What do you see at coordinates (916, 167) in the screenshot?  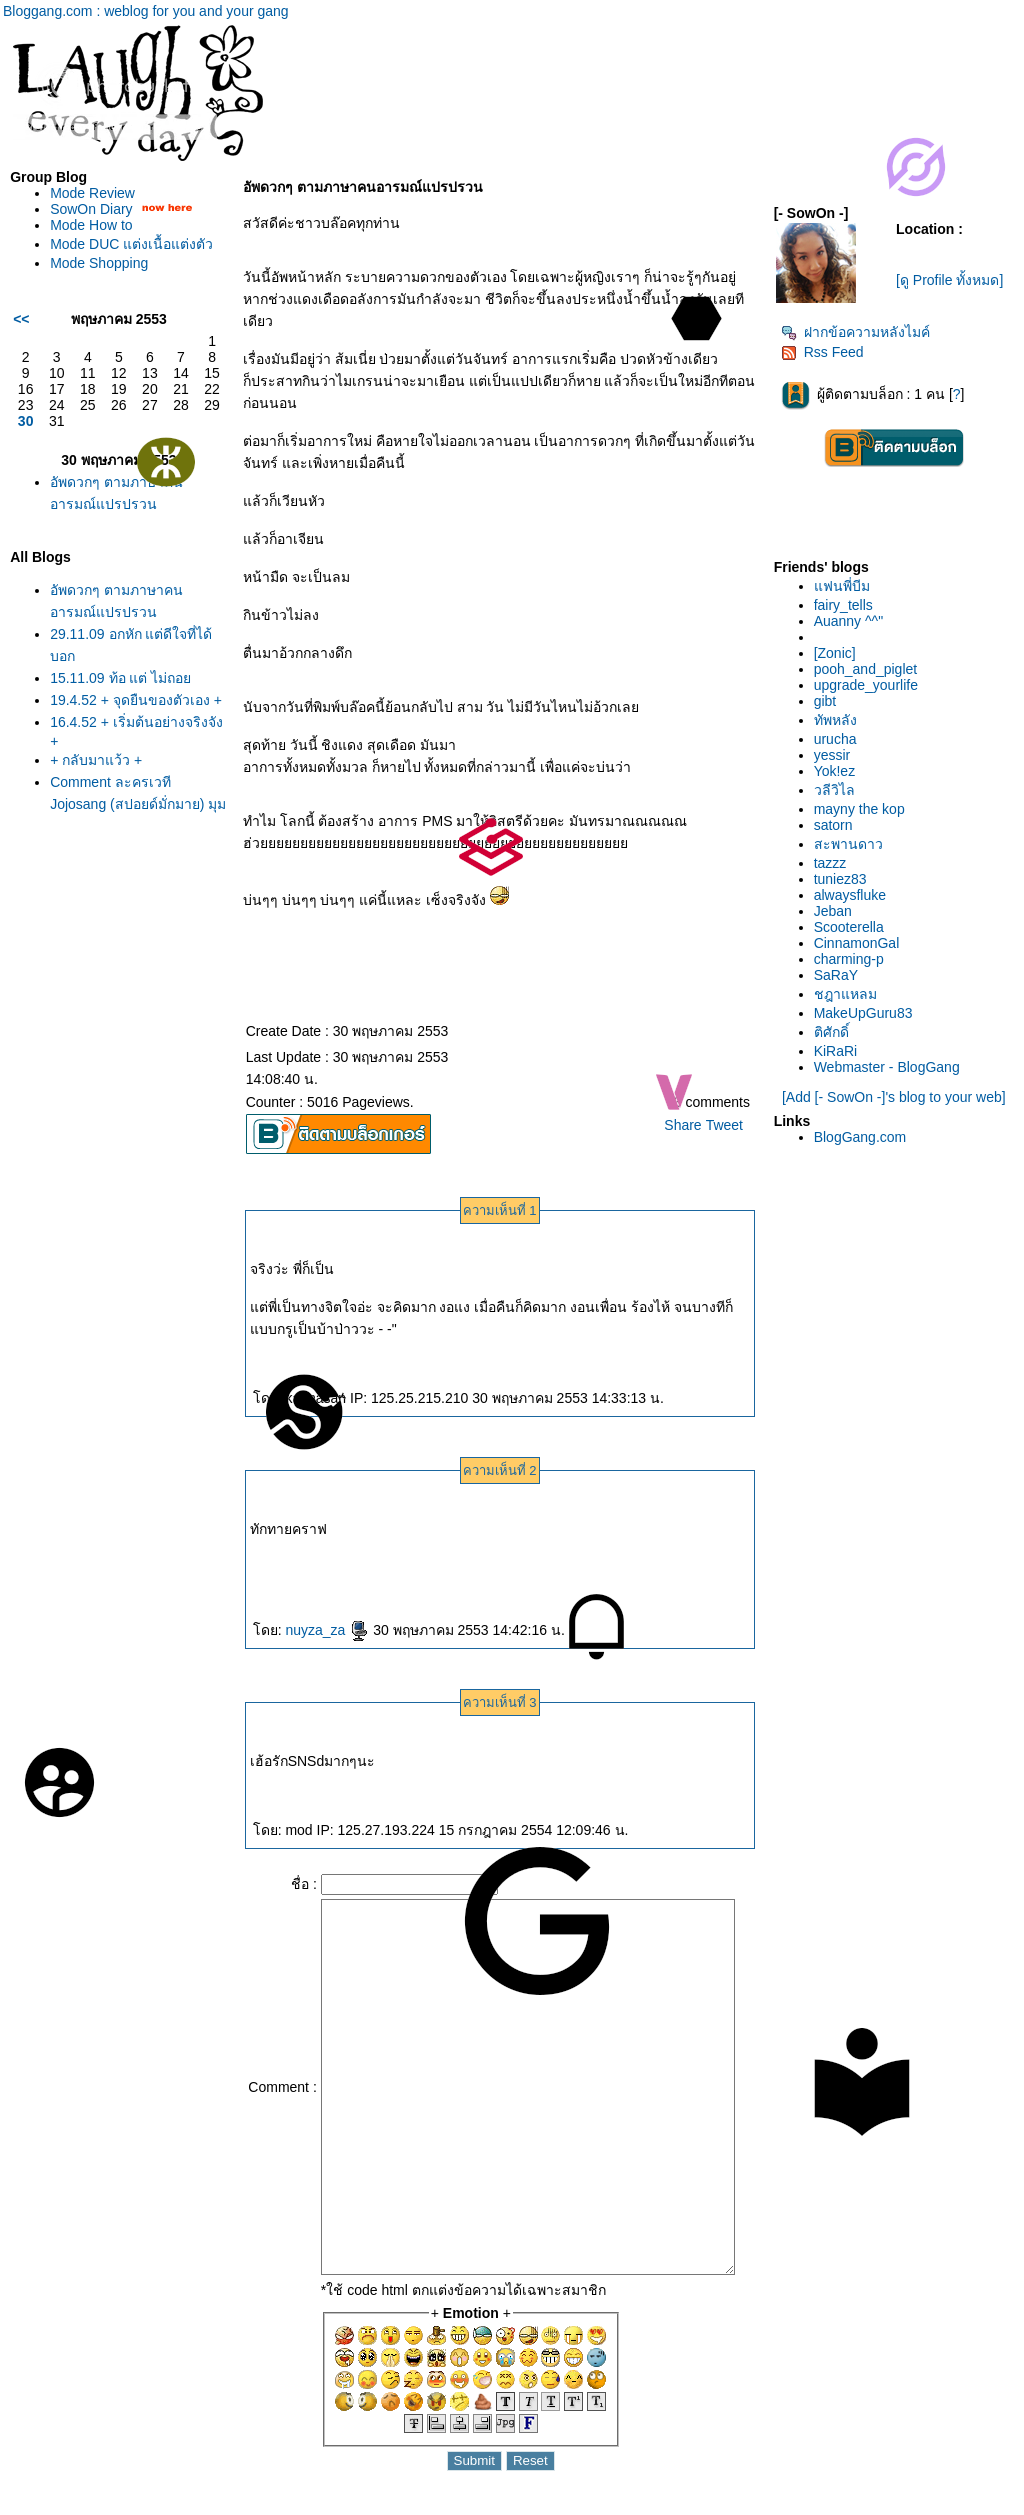 I see `launch honor of kings game` at bounding box center [916, 167].